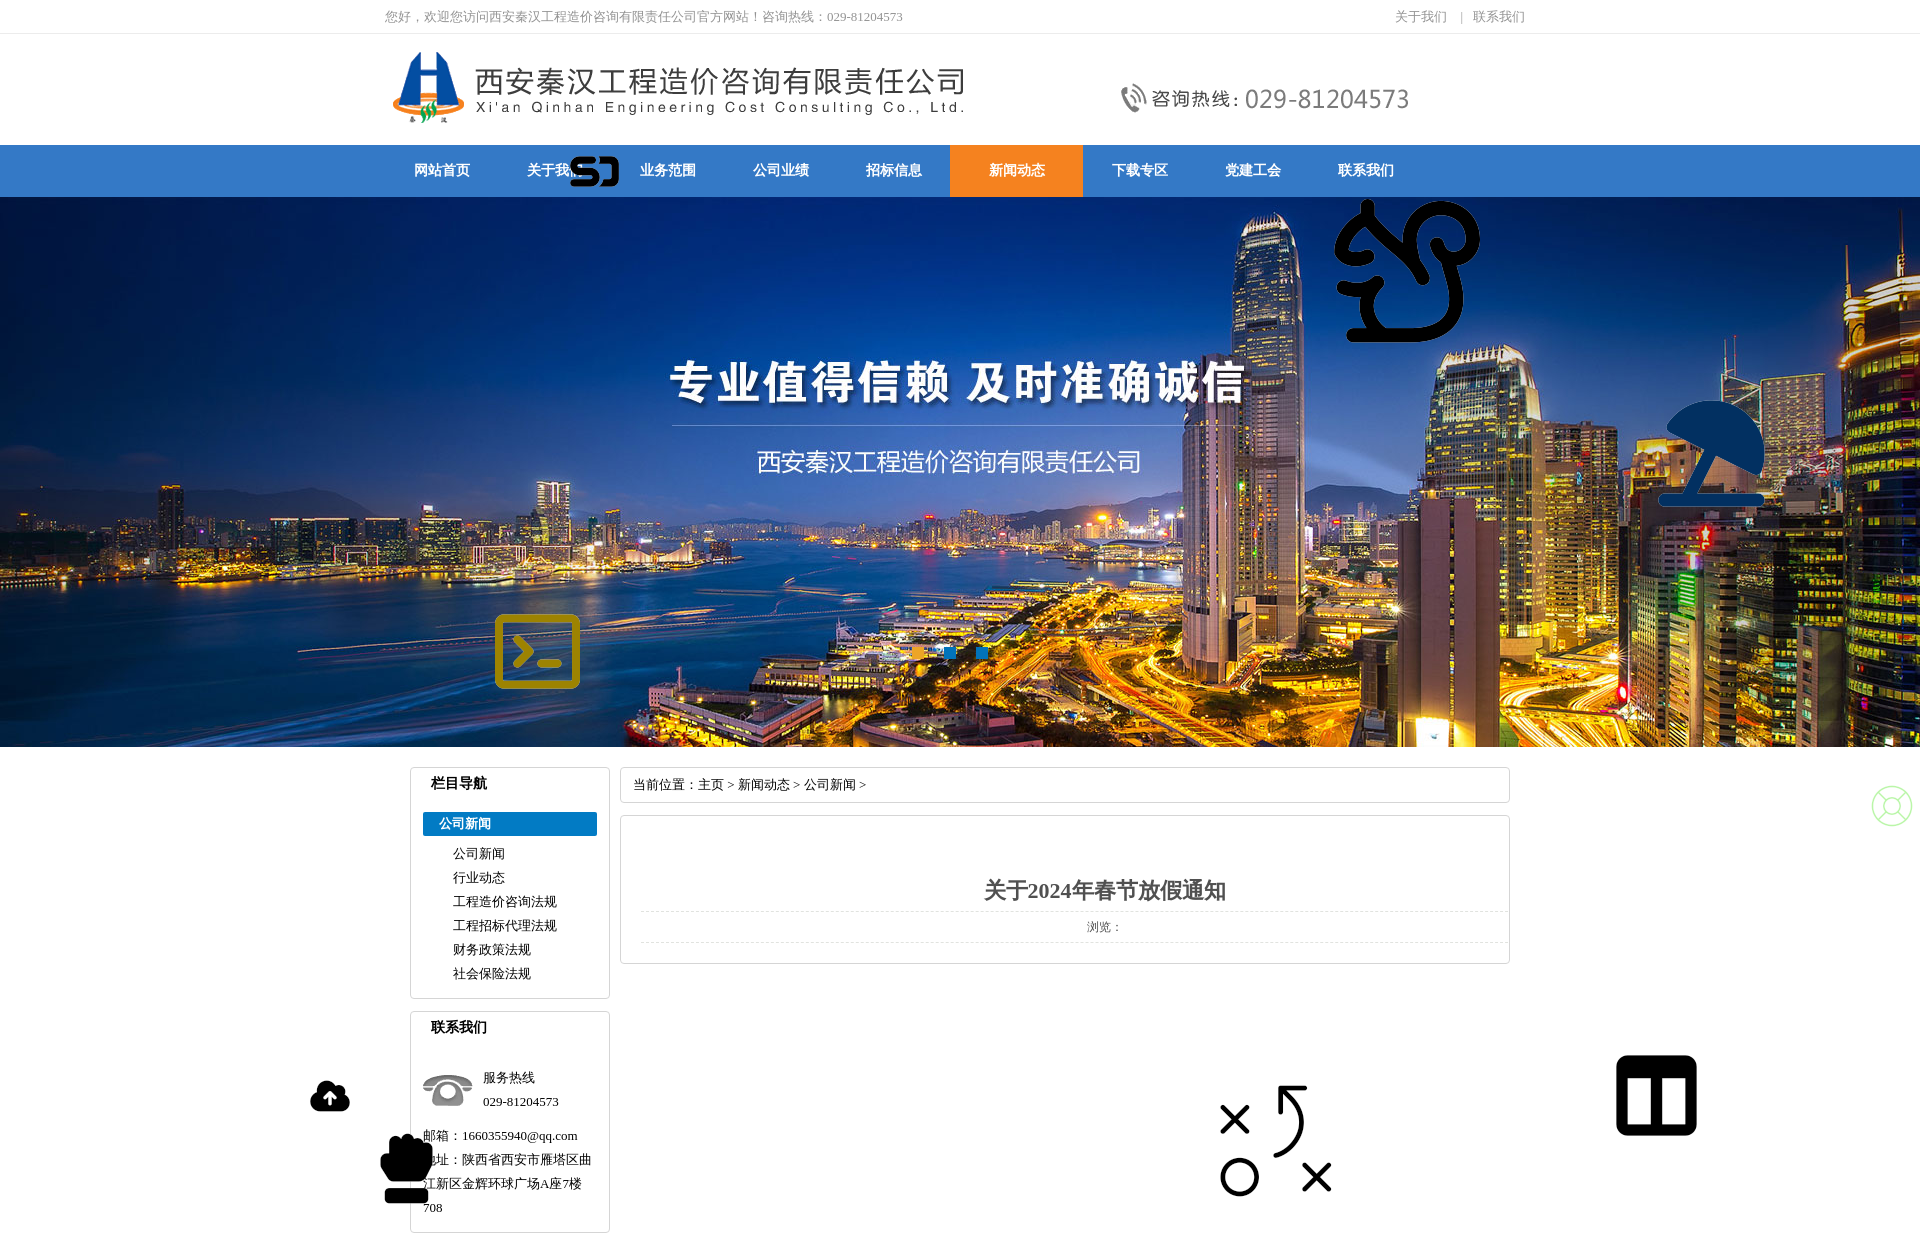 The width and height of the screenshot is (1920, 1245). Describe the element at coordinates (1656, 1095) in the screenshot. I see `switch to column view layout` at that location.